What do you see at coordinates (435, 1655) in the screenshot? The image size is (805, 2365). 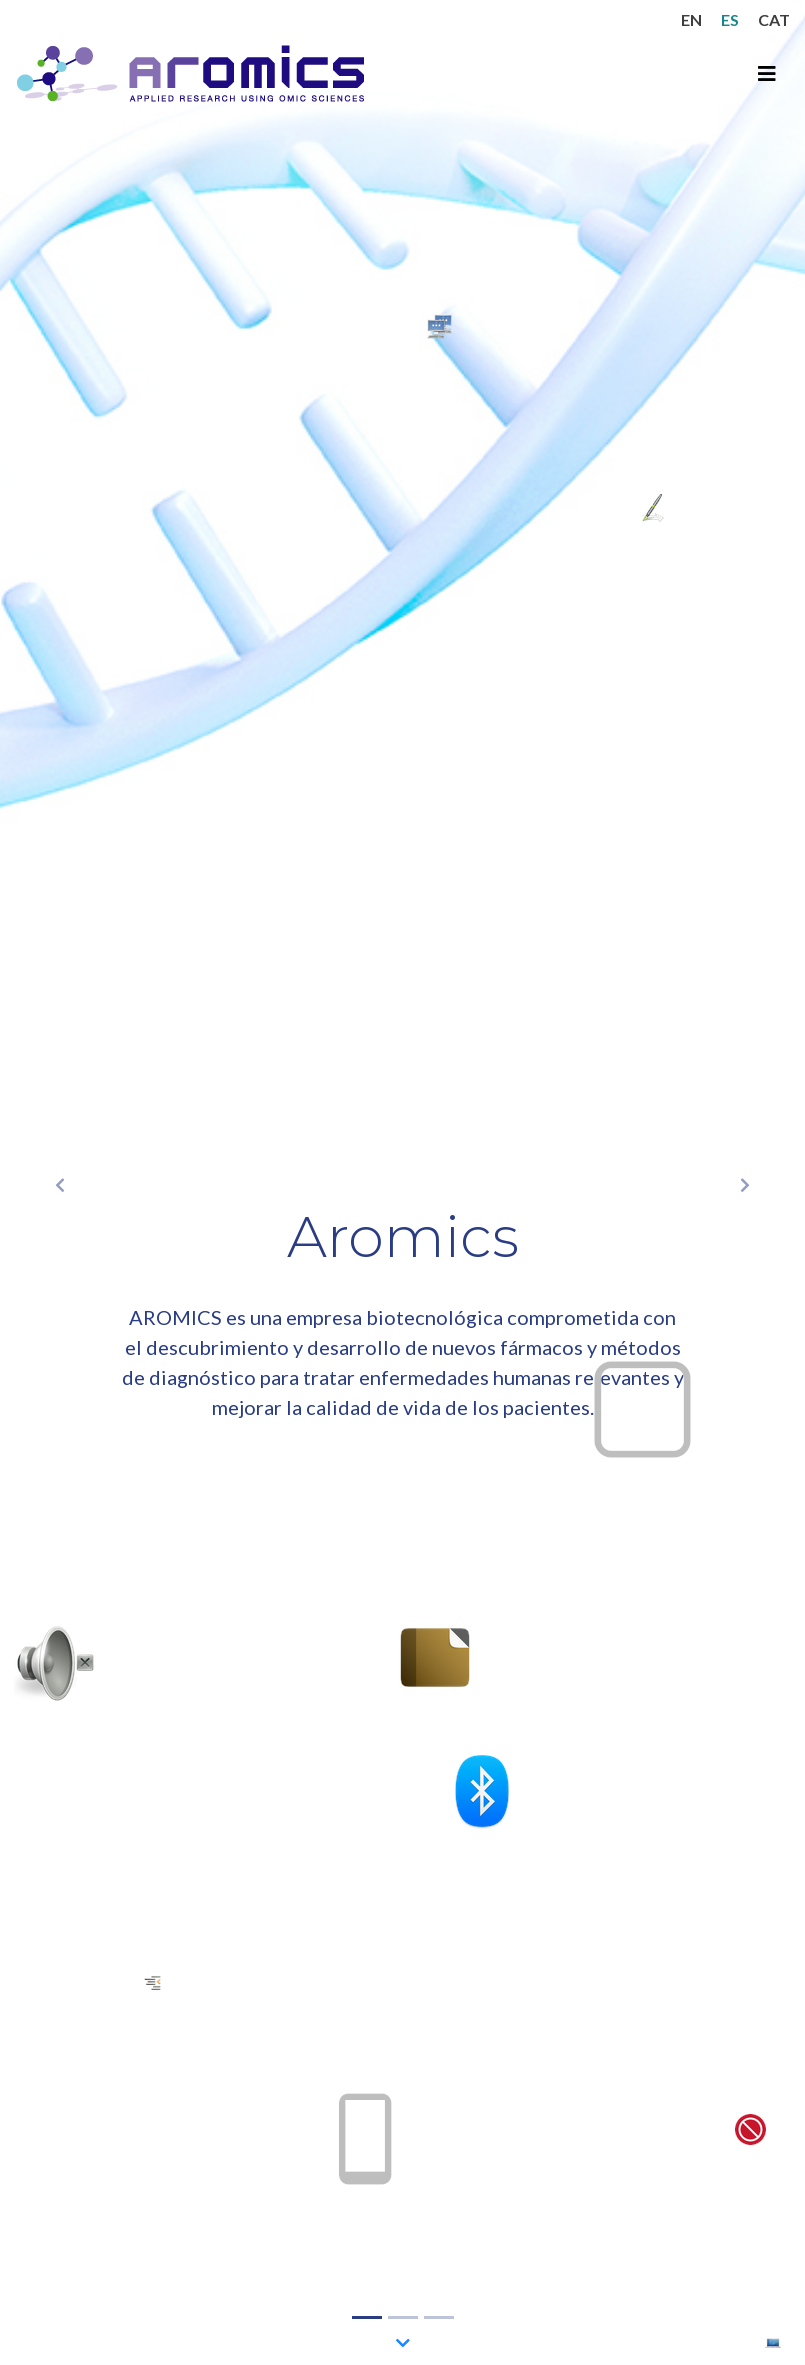 I see `change desktop wallpaper settings` at bounding box center [435, 1655].